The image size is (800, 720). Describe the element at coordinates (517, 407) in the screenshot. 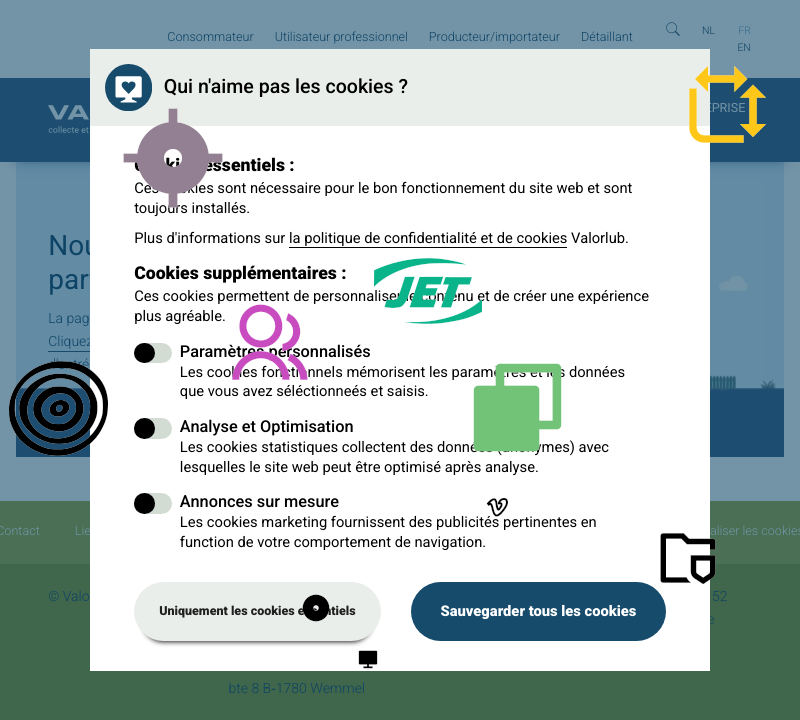

I see `select multiple items` at that location.